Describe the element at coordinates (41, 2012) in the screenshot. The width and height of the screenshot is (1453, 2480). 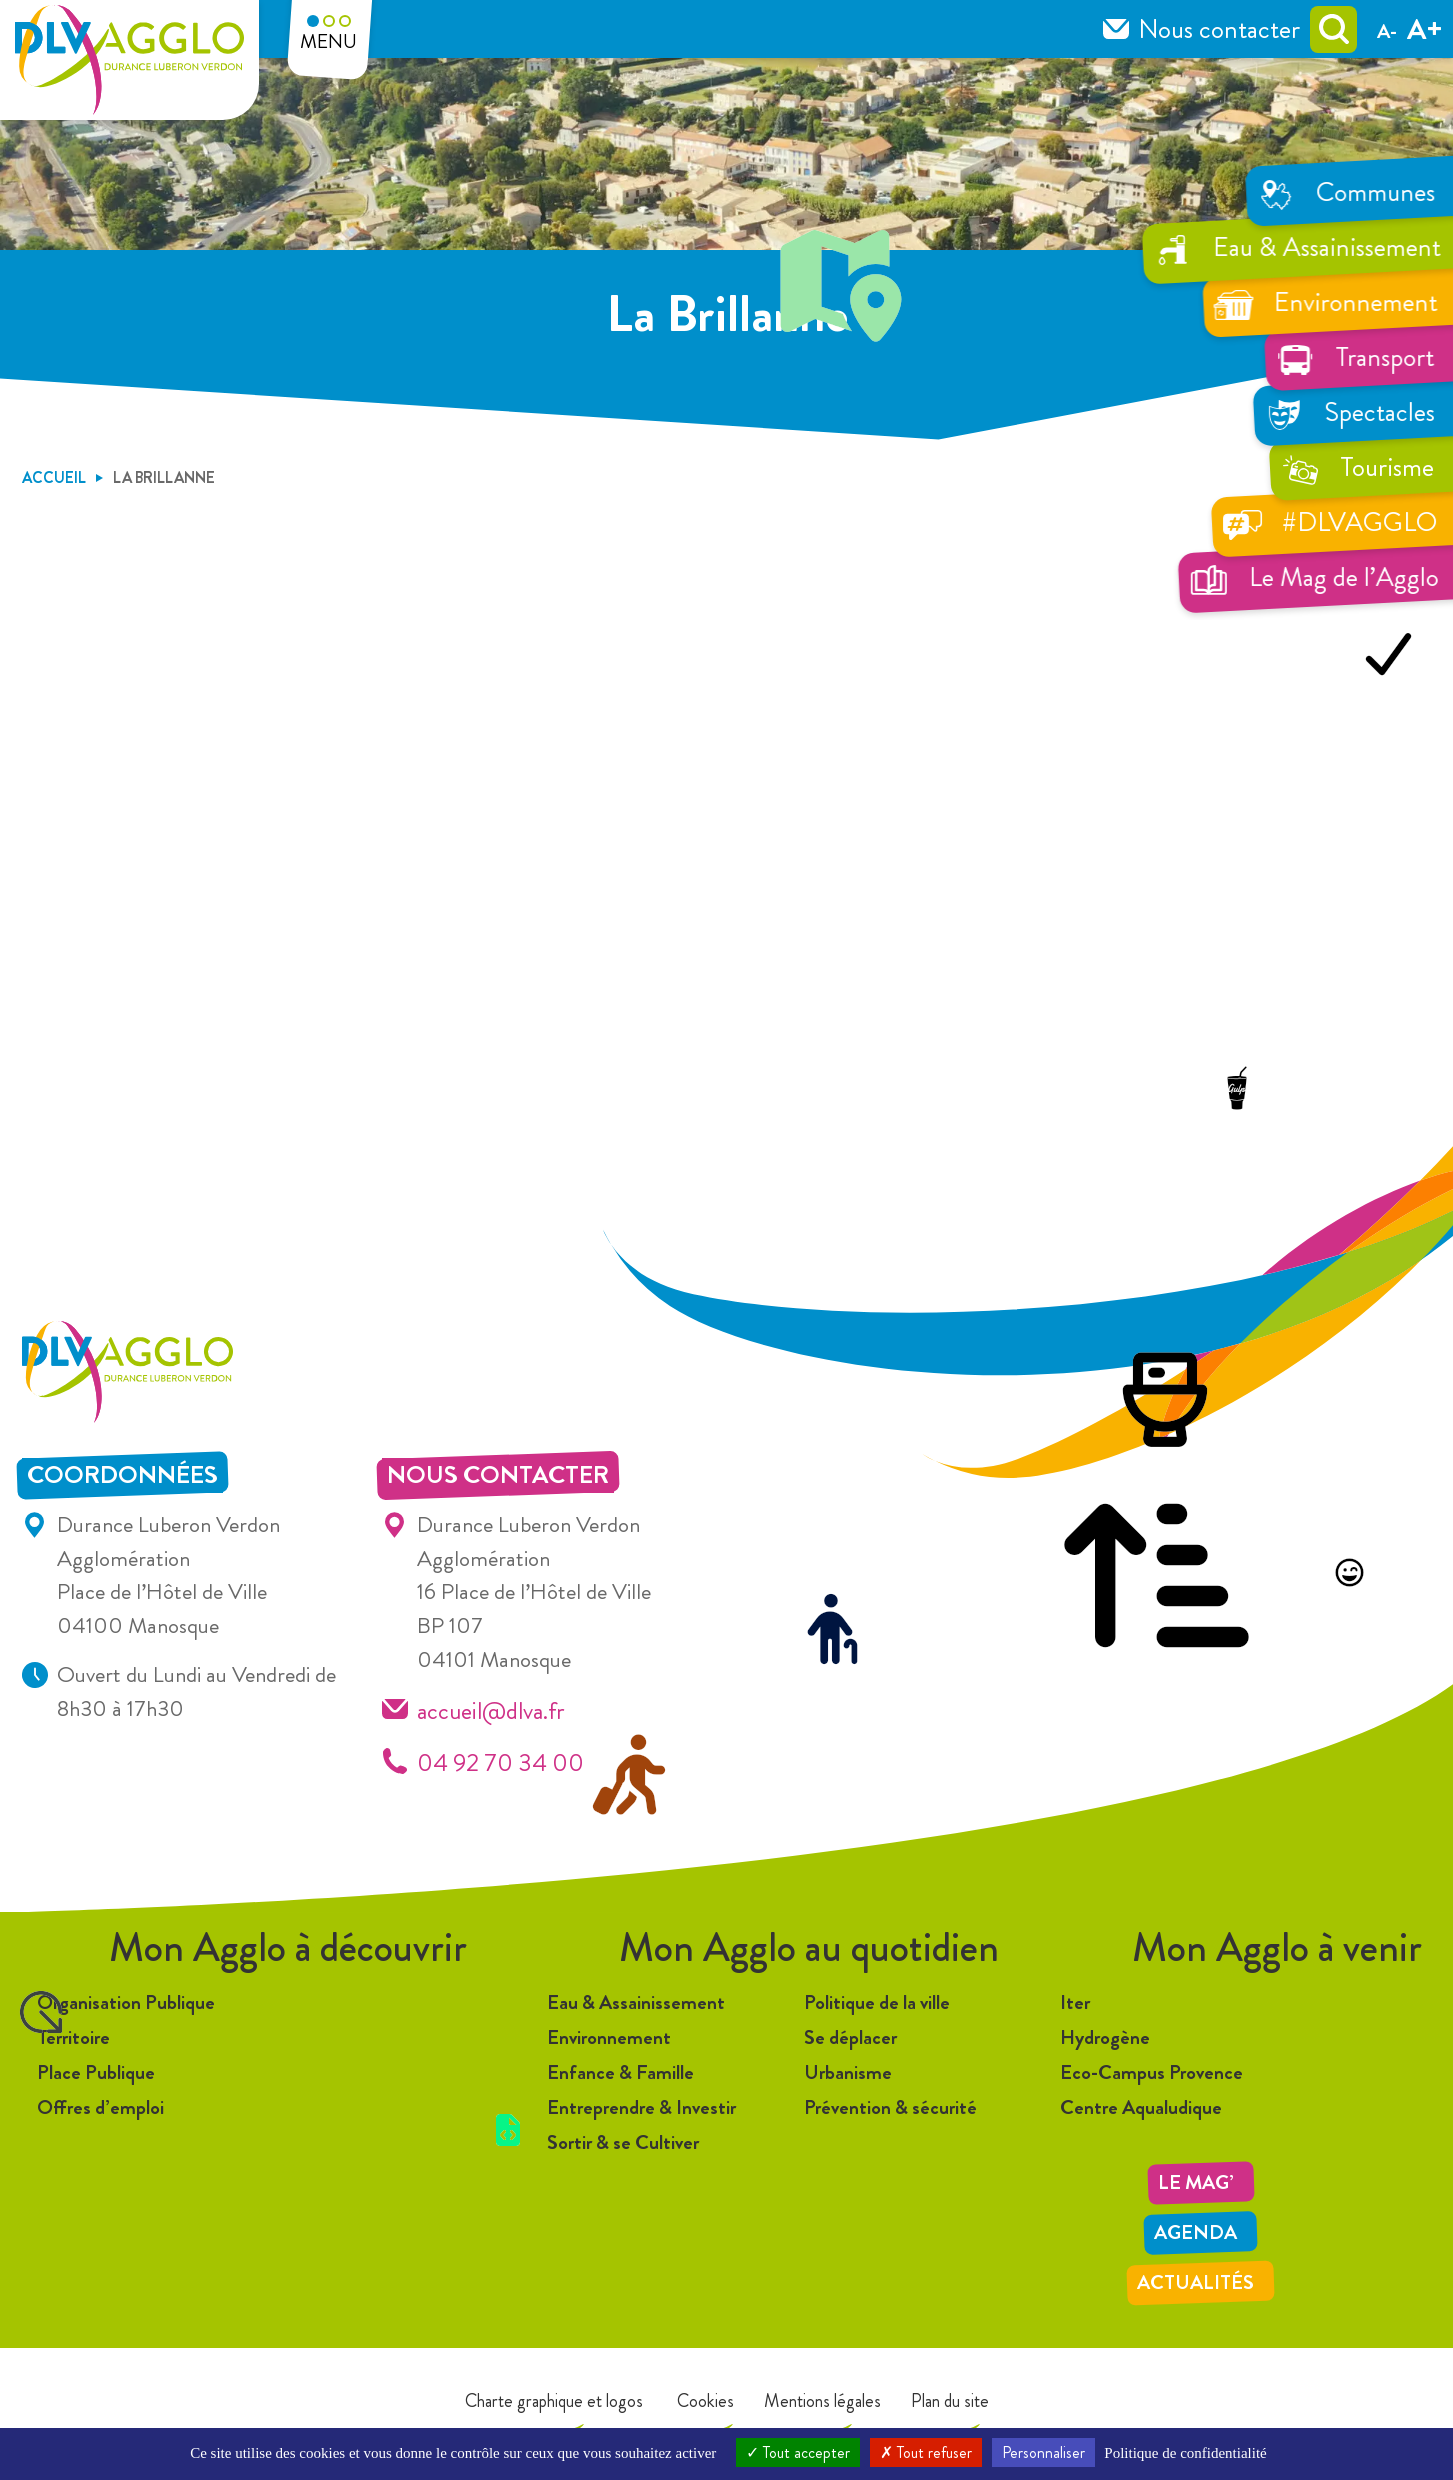
I see `expand content to bottom-right` at that location.